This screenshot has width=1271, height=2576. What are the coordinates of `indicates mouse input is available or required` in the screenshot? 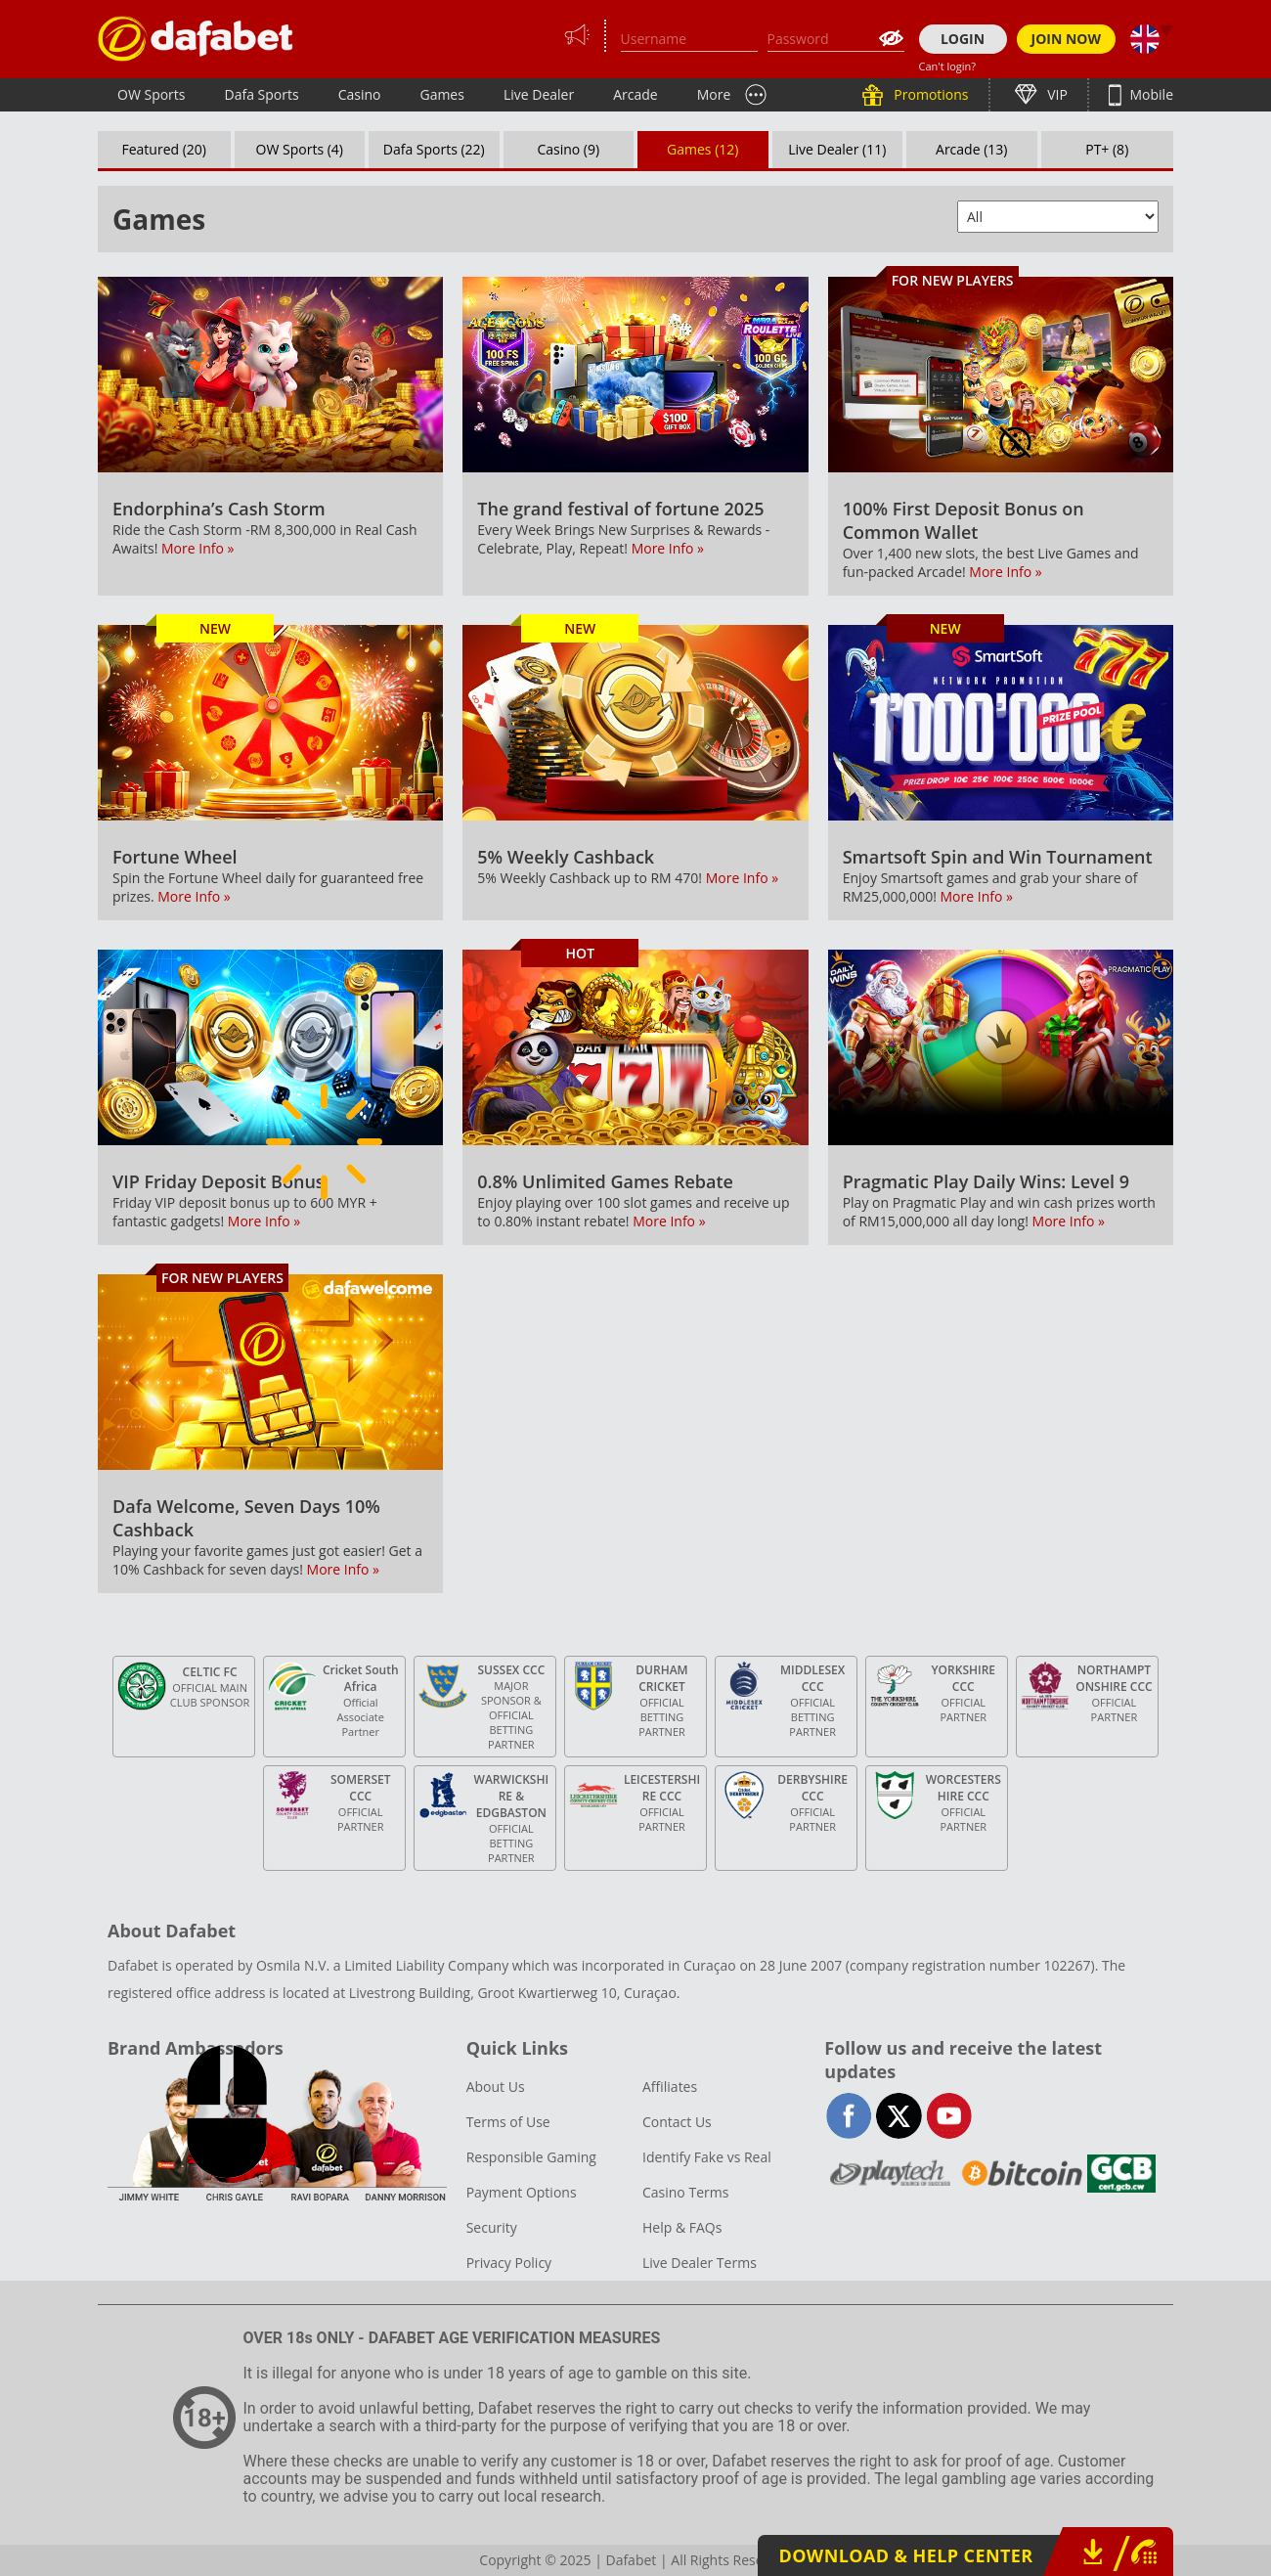 It's located at (227, 2111).